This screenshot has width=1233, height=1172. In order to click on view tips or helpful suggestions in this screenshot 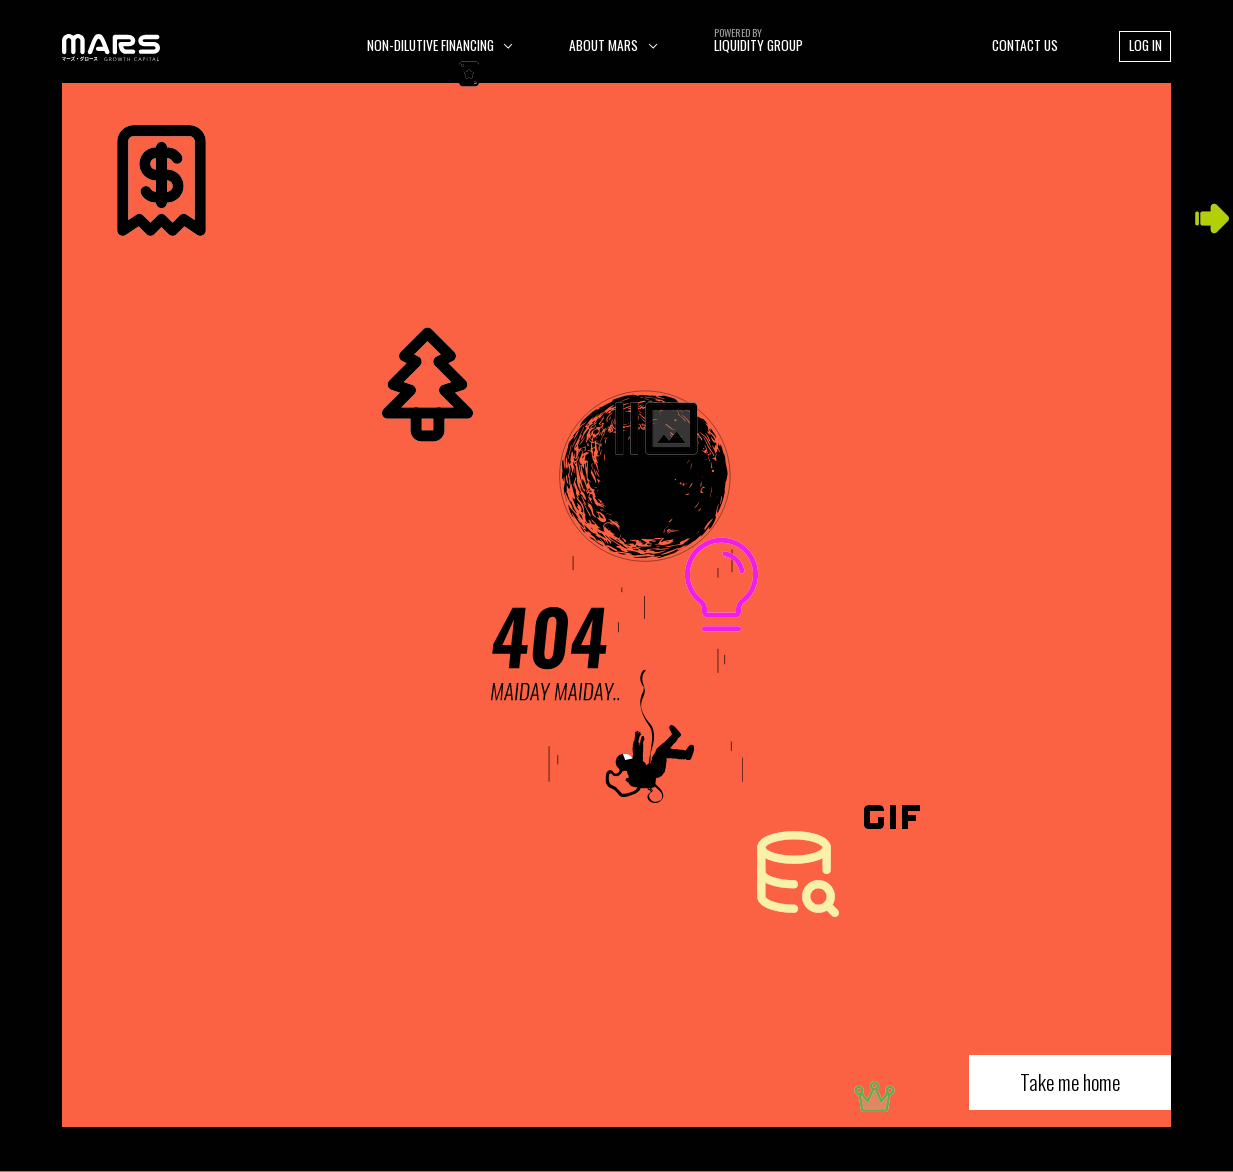, I will do `click(721, 584)`.